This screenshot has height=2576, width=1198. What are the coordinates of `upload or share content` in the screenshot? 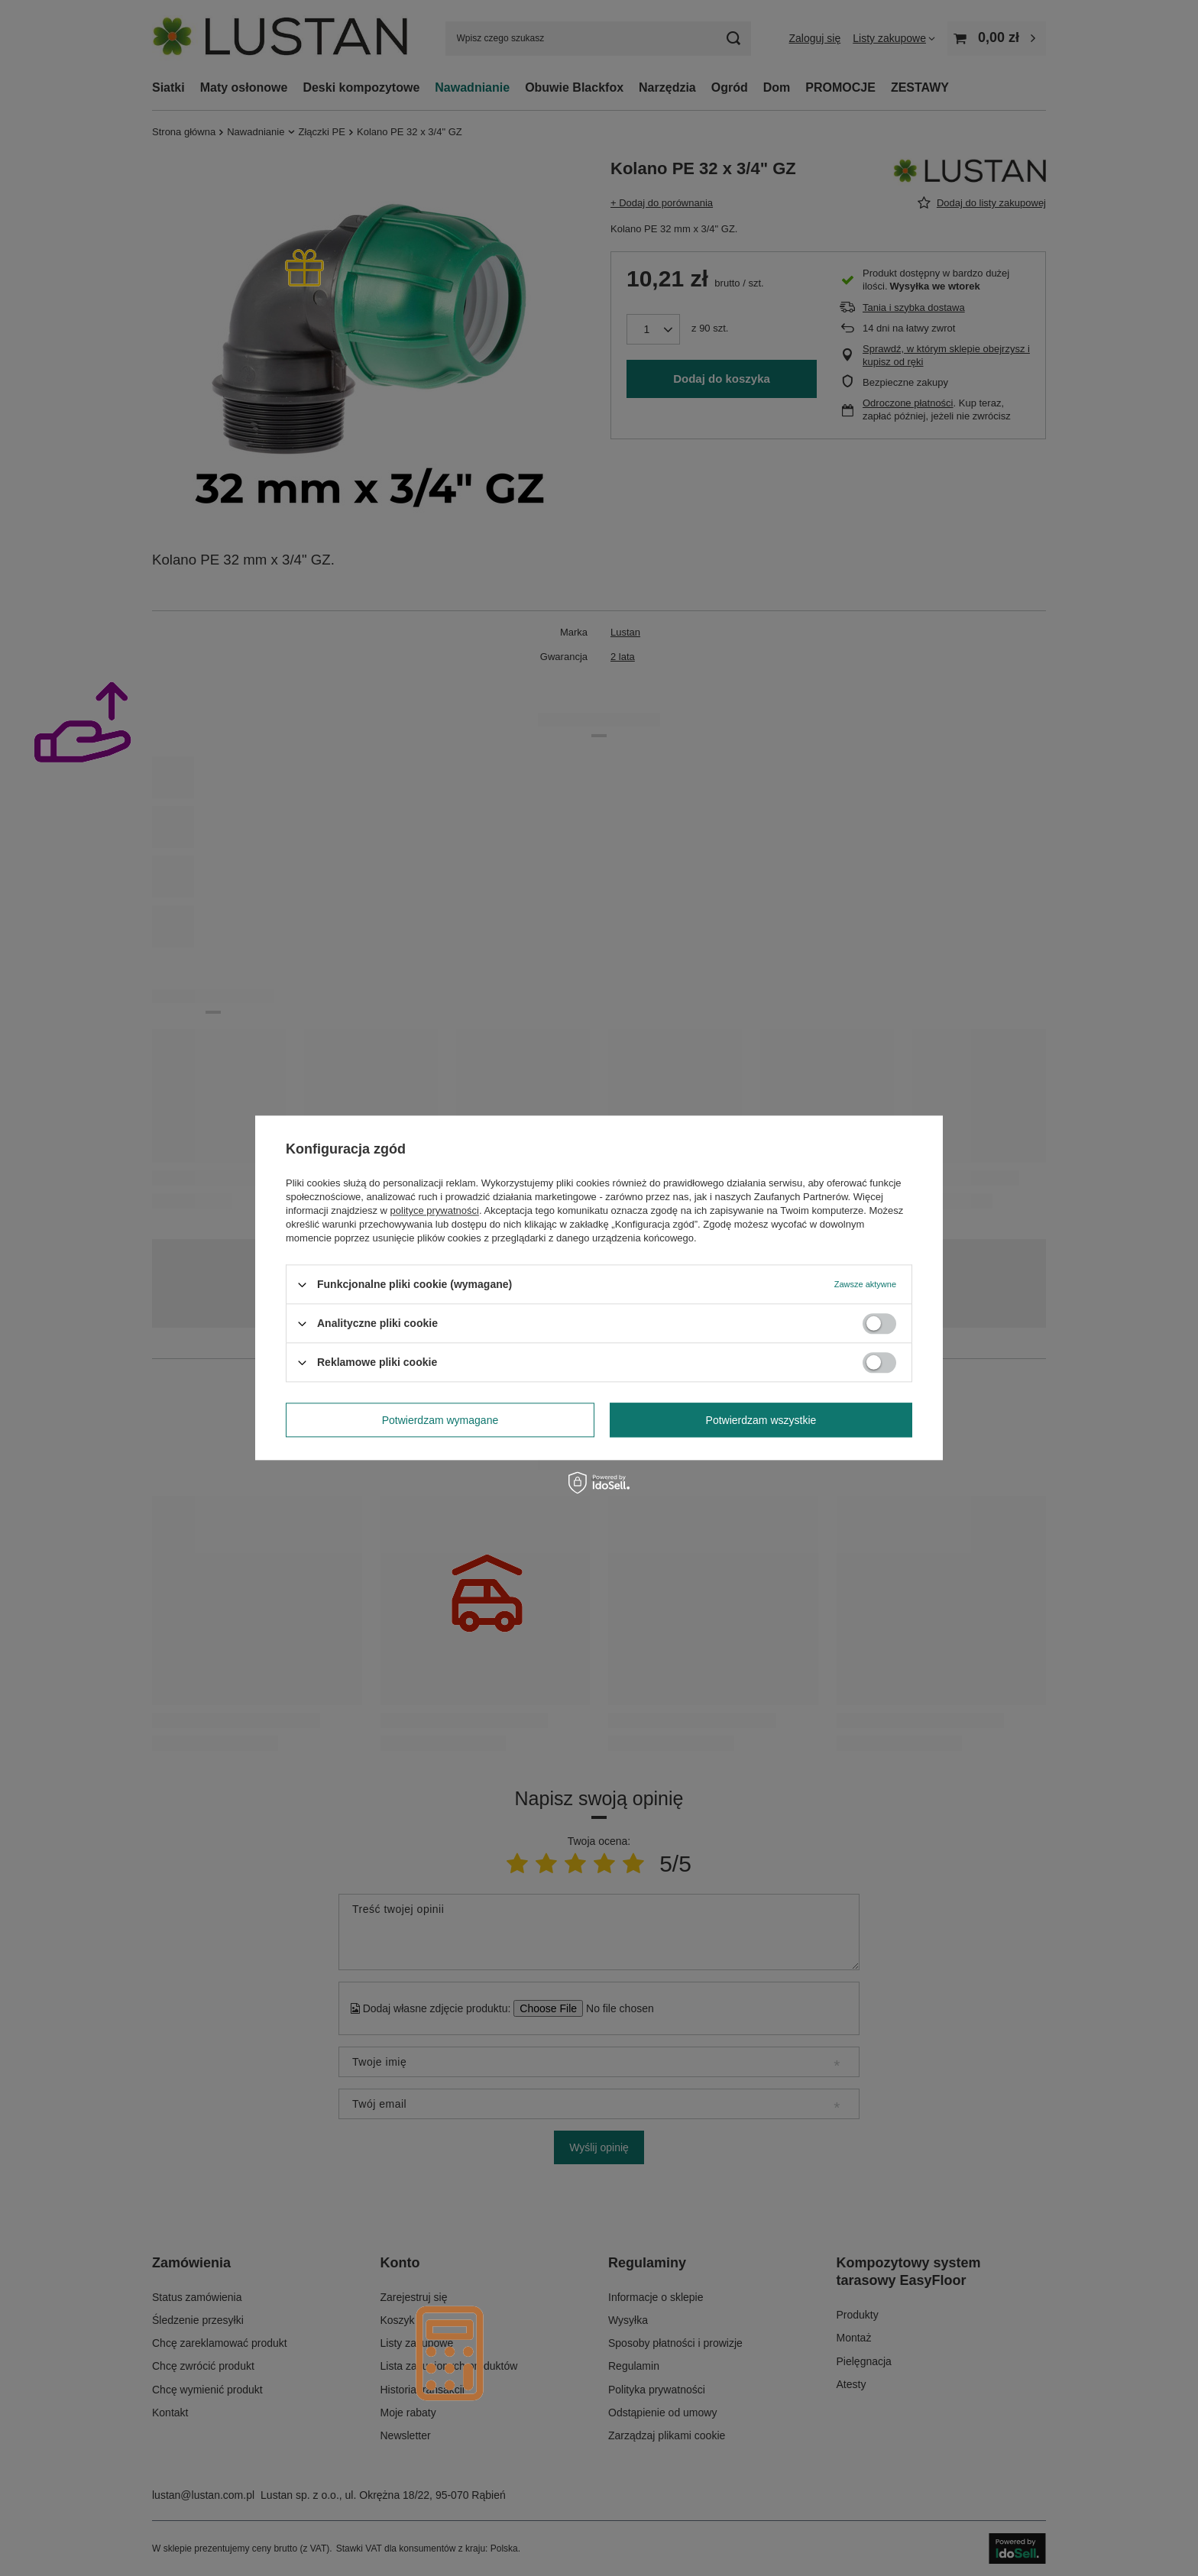 It's located at (86, 727).